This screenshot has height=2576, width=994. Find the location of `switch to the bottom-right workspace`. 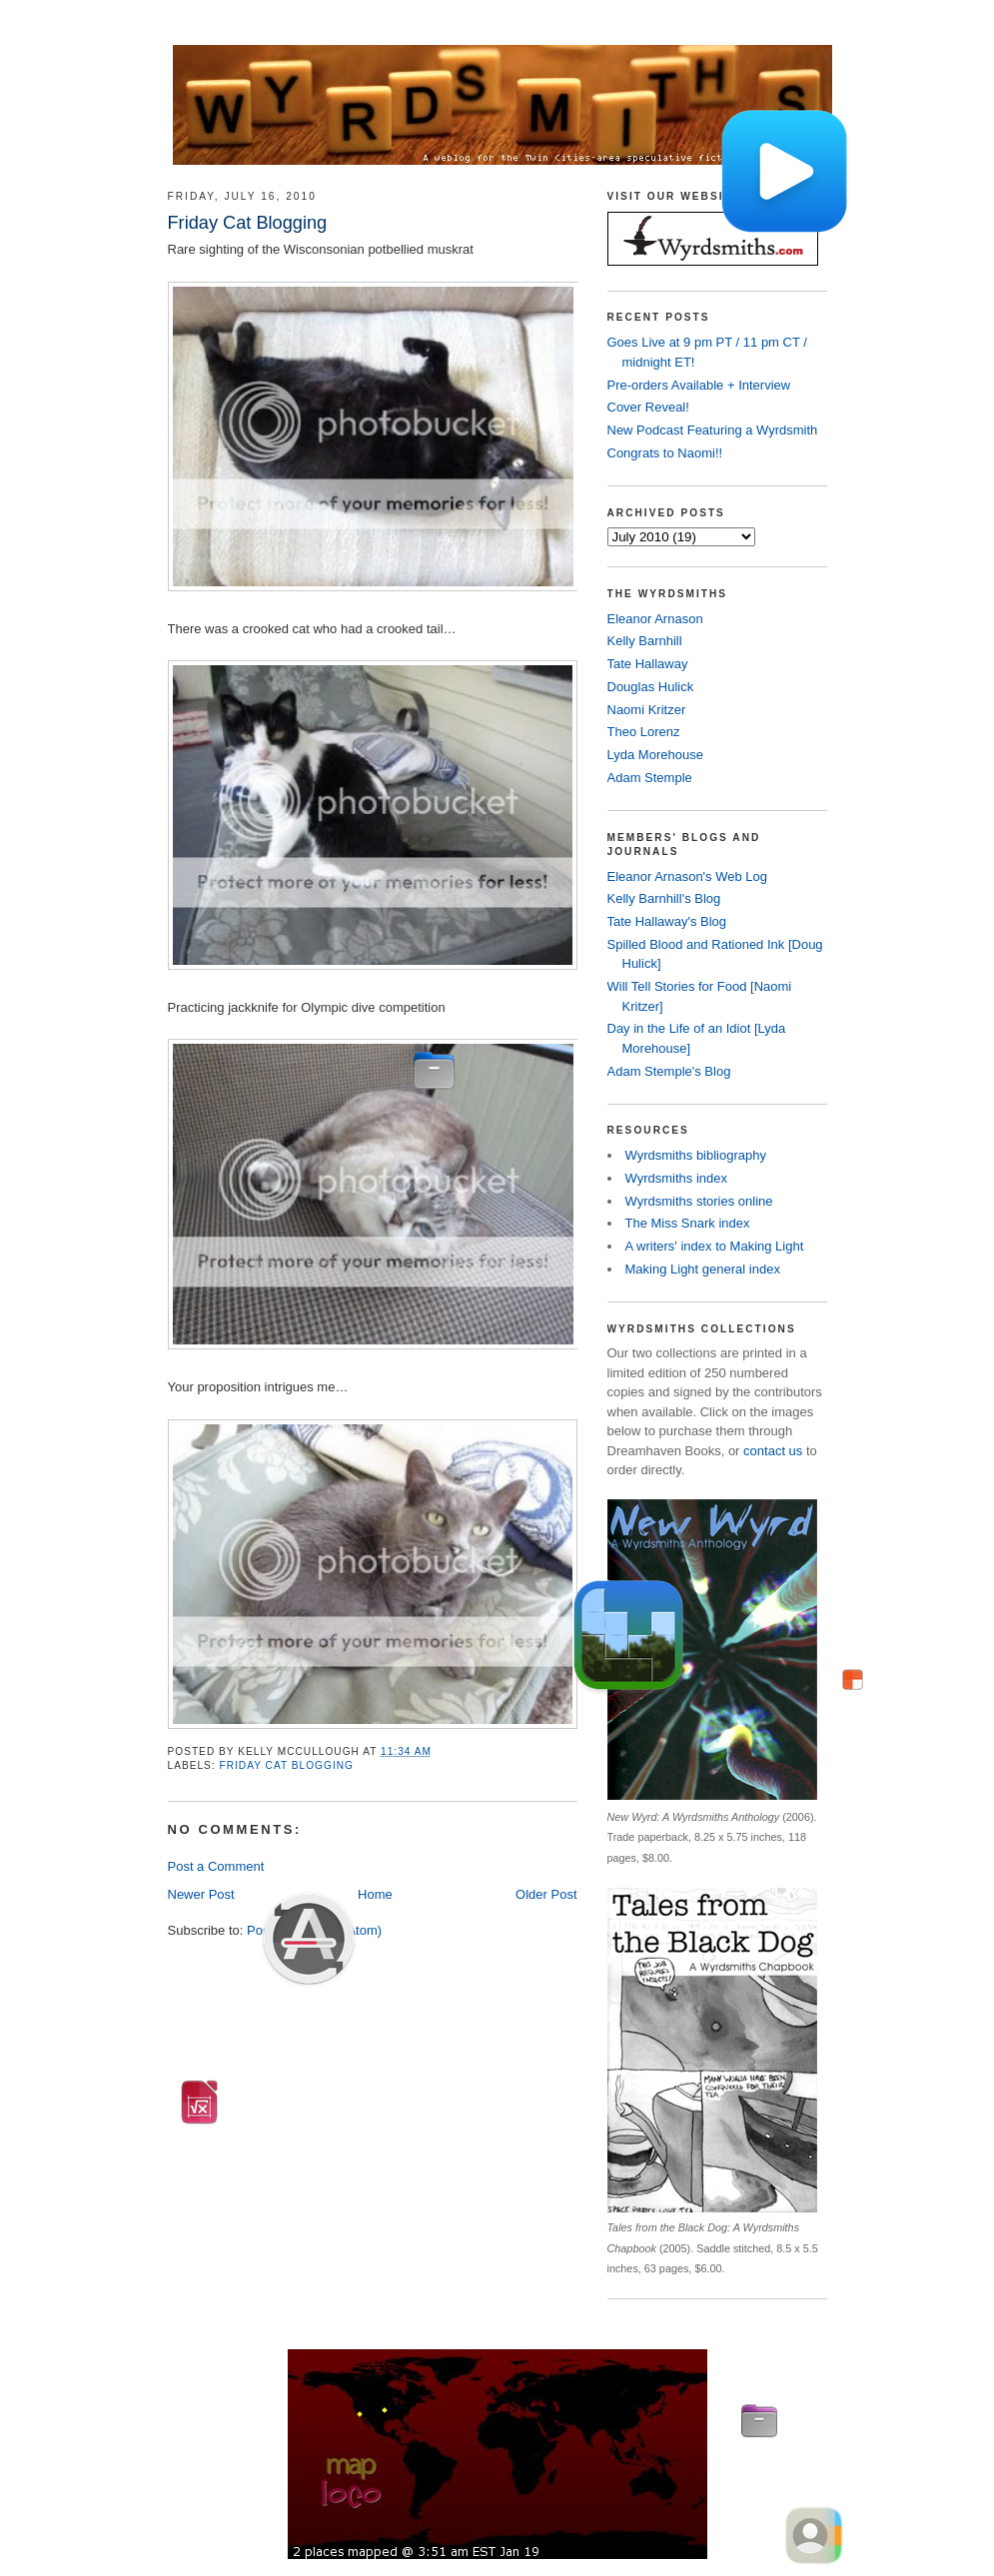

switch to the bottom-right workspace is located at coordinates (852, 1679).